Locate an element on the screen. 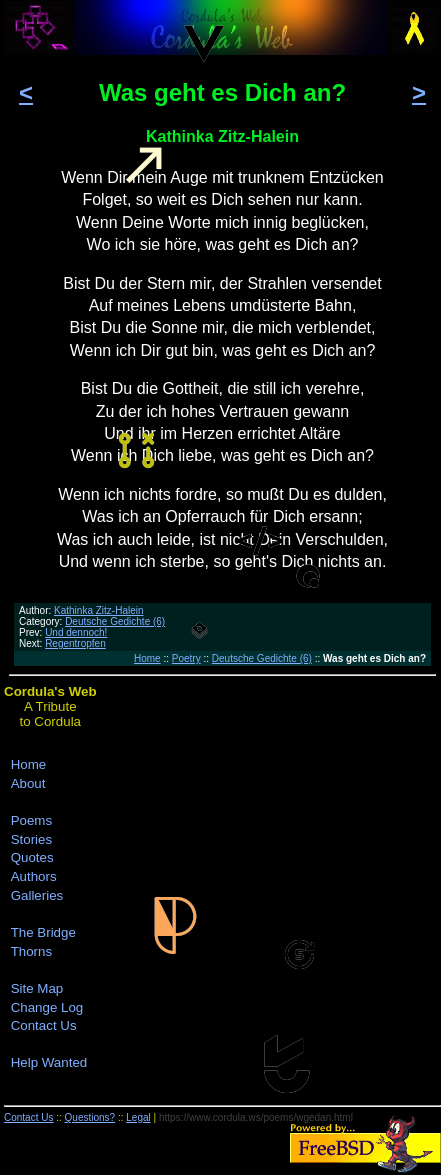 This screenshot has width=441, height=1175. vitess database clustering platform logo is located at coordinates (204, 44).